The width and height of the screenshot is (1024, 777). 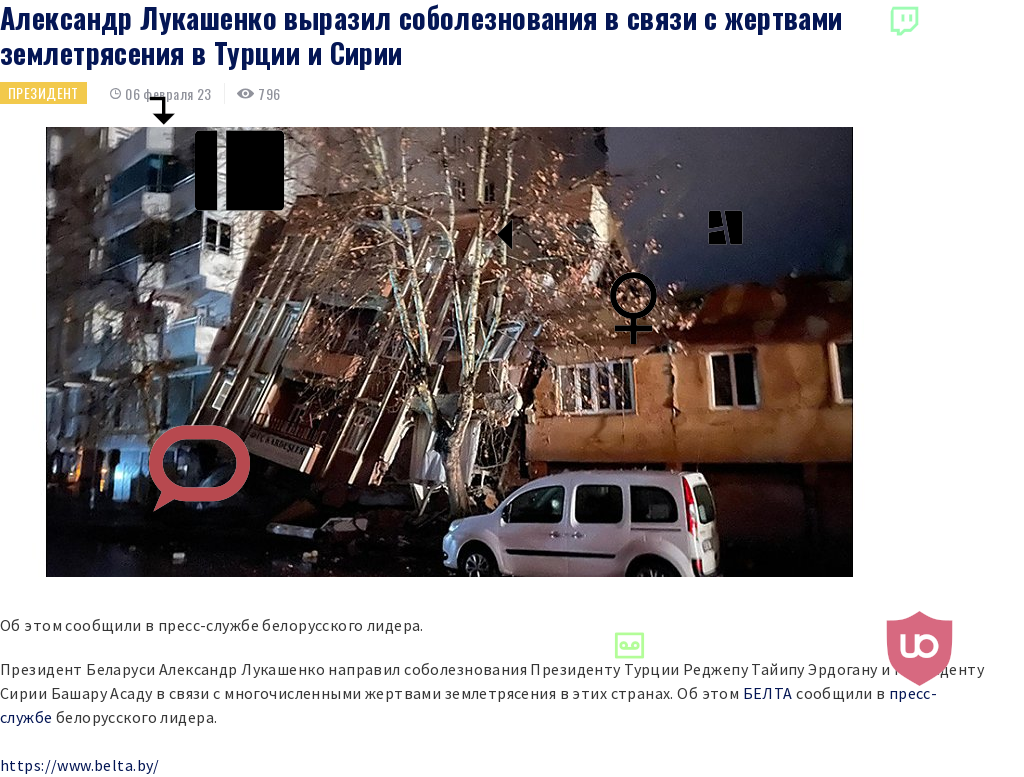 I want to click on indicates female or women's category, so click(x=633, y=306).